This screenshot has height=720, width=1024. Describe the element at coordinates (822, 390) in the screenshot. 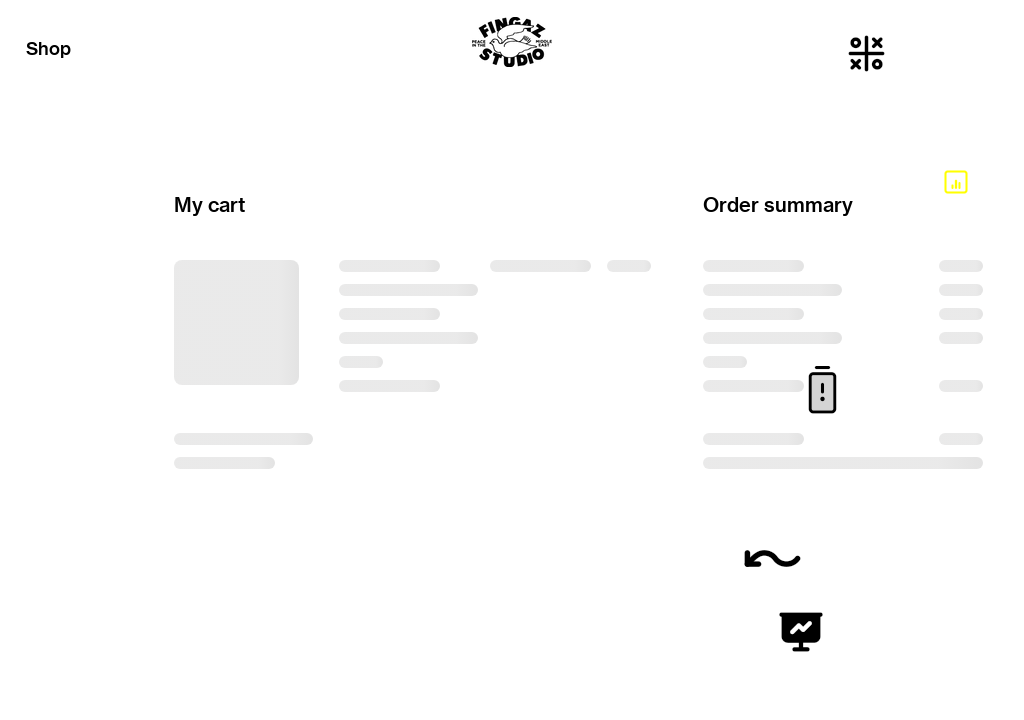

I see `indicates low battery warning` at that location.